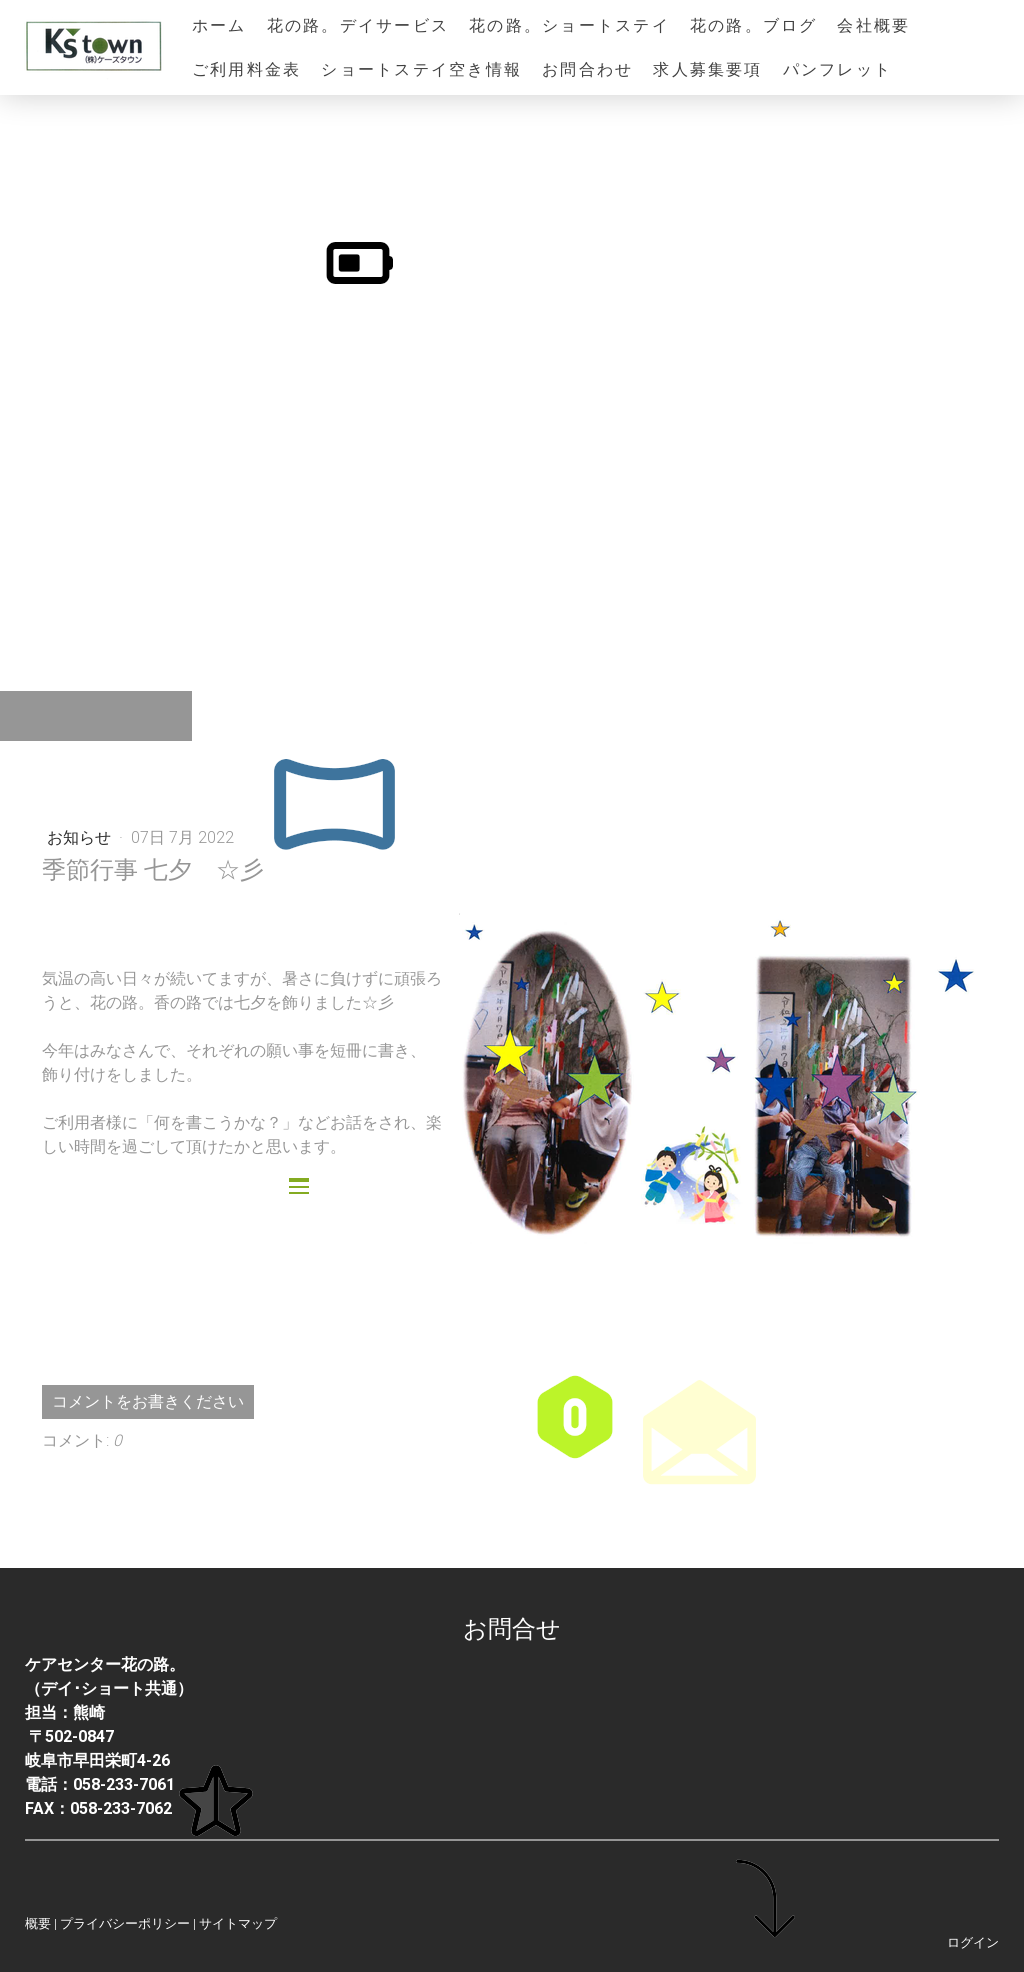 Image resolution: width=1024 pixels, height=1972 pixels. Describe the element at coordinates (334, 804) in the screenshot. I see `switch to panorama photo mode` at that location.